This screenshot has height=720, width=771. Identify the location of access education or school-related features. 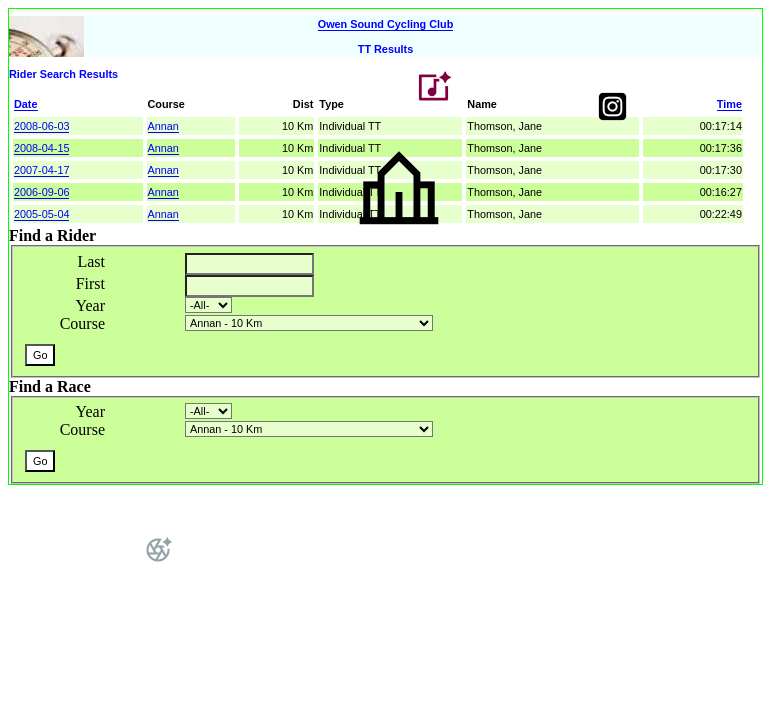
(399, 192).